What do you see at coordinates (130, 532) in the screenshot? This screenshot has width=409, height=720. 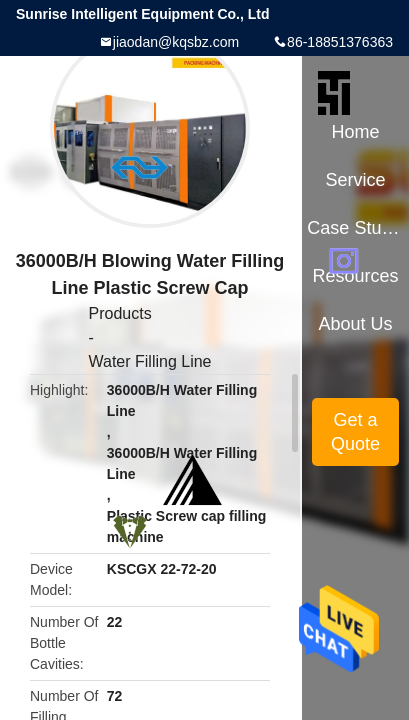 I see `stylelint CSS linting tool logo` at bounding box center [130, 532].